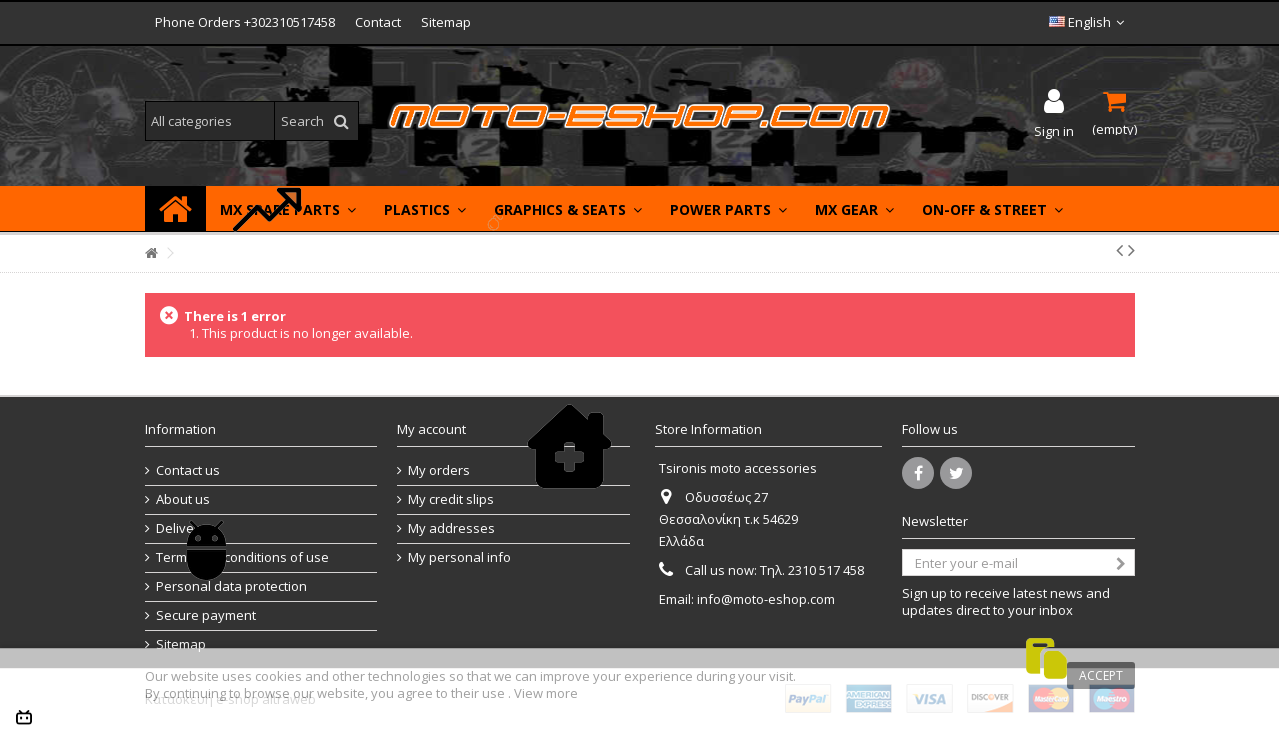 The height and width of the screenshot is (730, 1279). What do you see at coordinates (1046, 658) in the screenshot?
I see `paste copied content from clipboard` at bounding box center [1046, 658].